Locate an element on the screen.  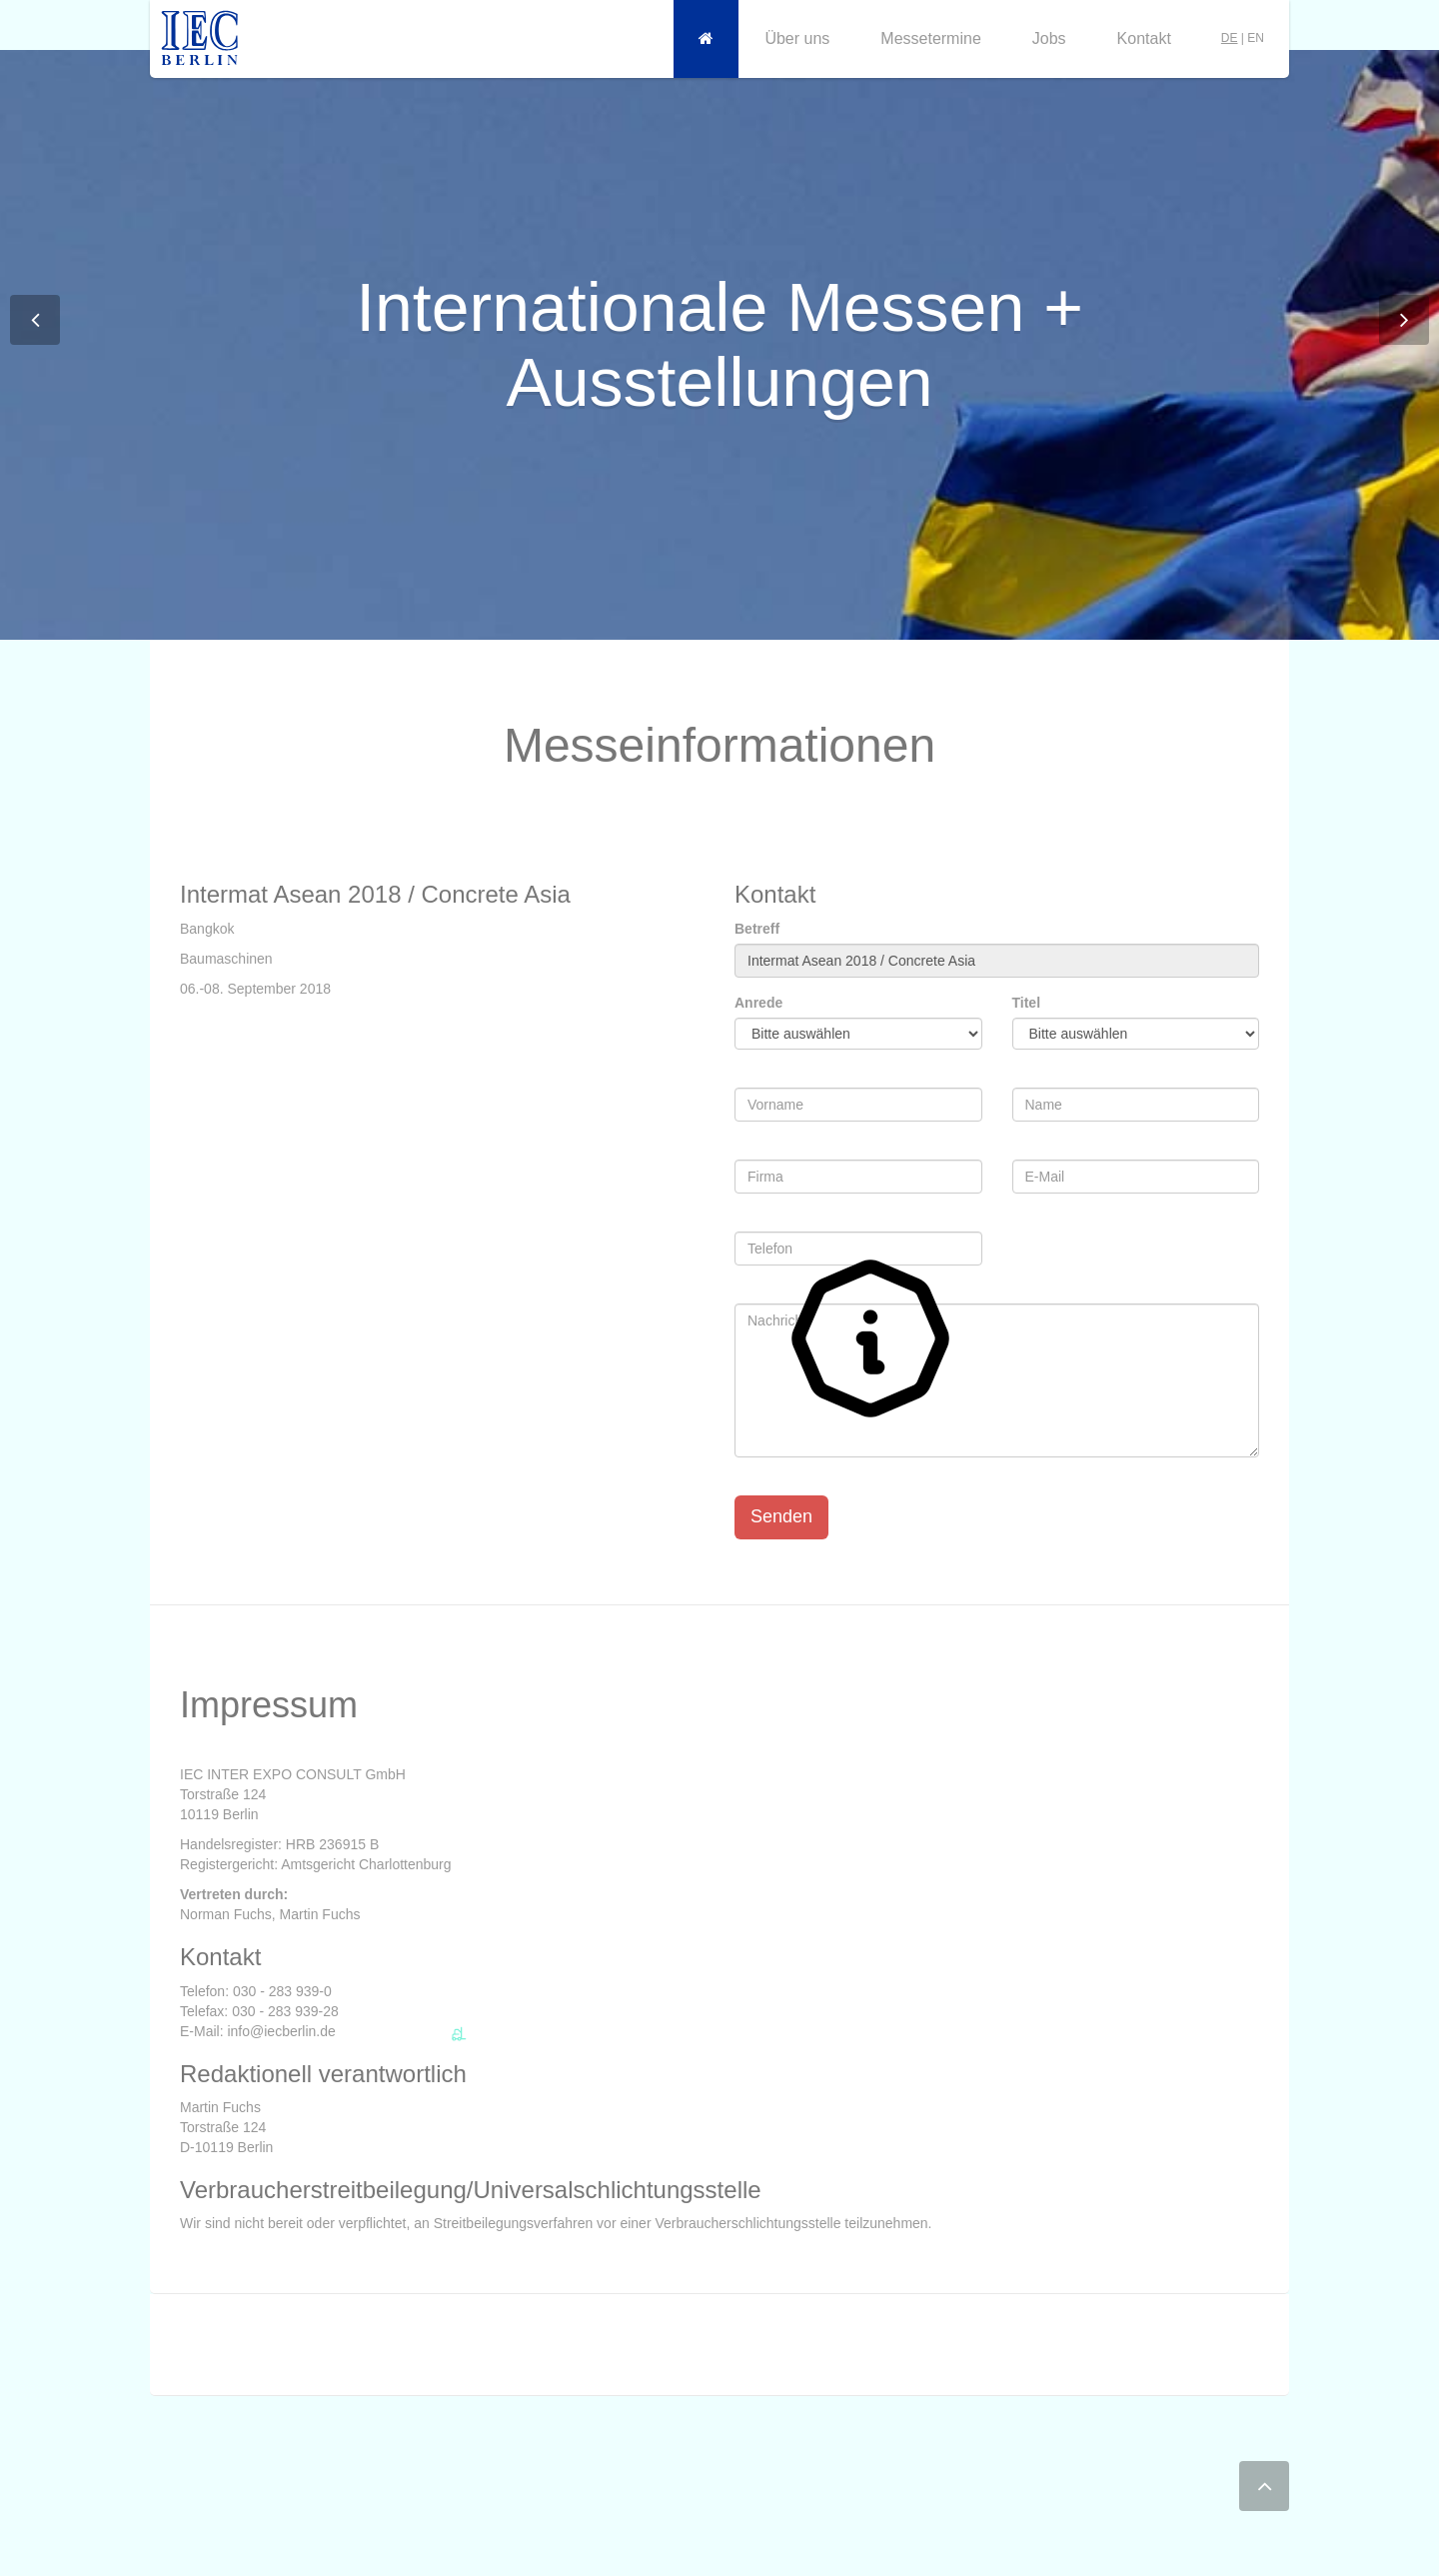
view more information or details is located at coordinates (870, 1338).